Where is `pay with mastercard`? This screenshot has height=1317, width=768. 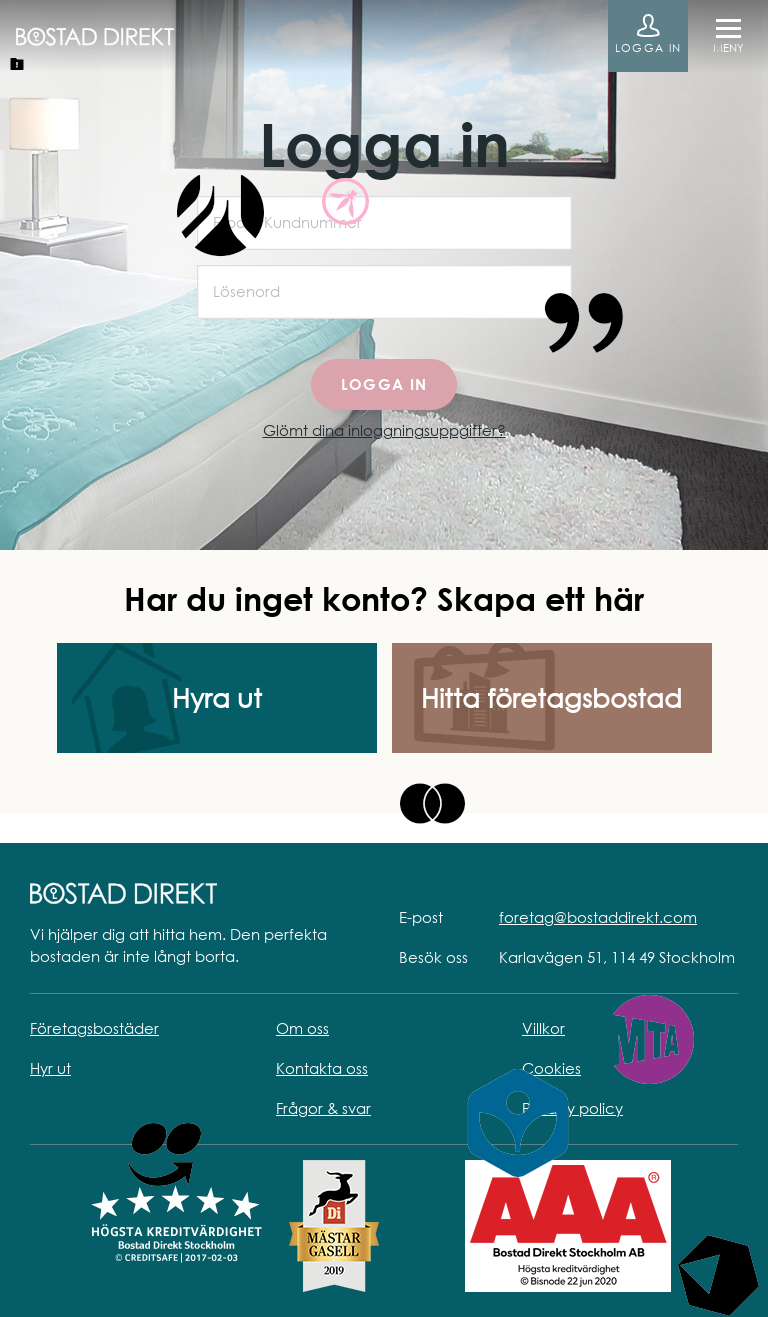 pay with mastercard is located at coordinates (432, 803).